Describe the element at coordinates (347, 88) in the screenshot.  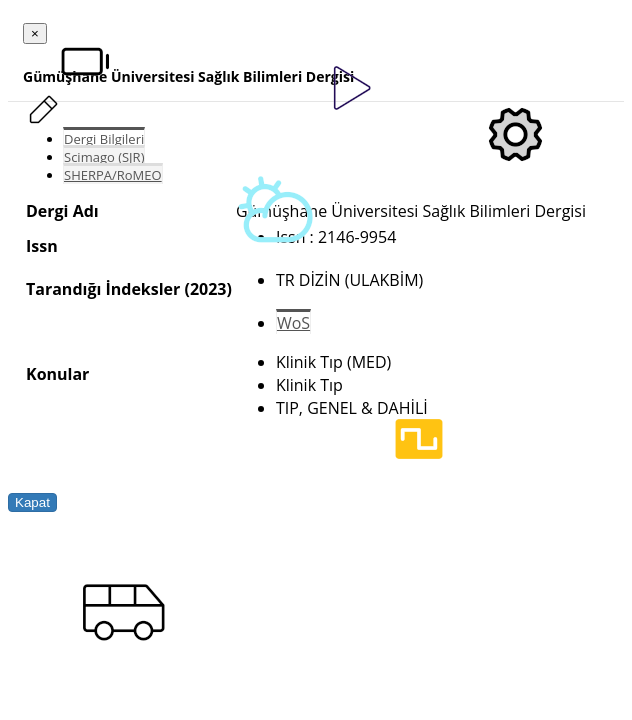
I see `play media or start playback` at that location.